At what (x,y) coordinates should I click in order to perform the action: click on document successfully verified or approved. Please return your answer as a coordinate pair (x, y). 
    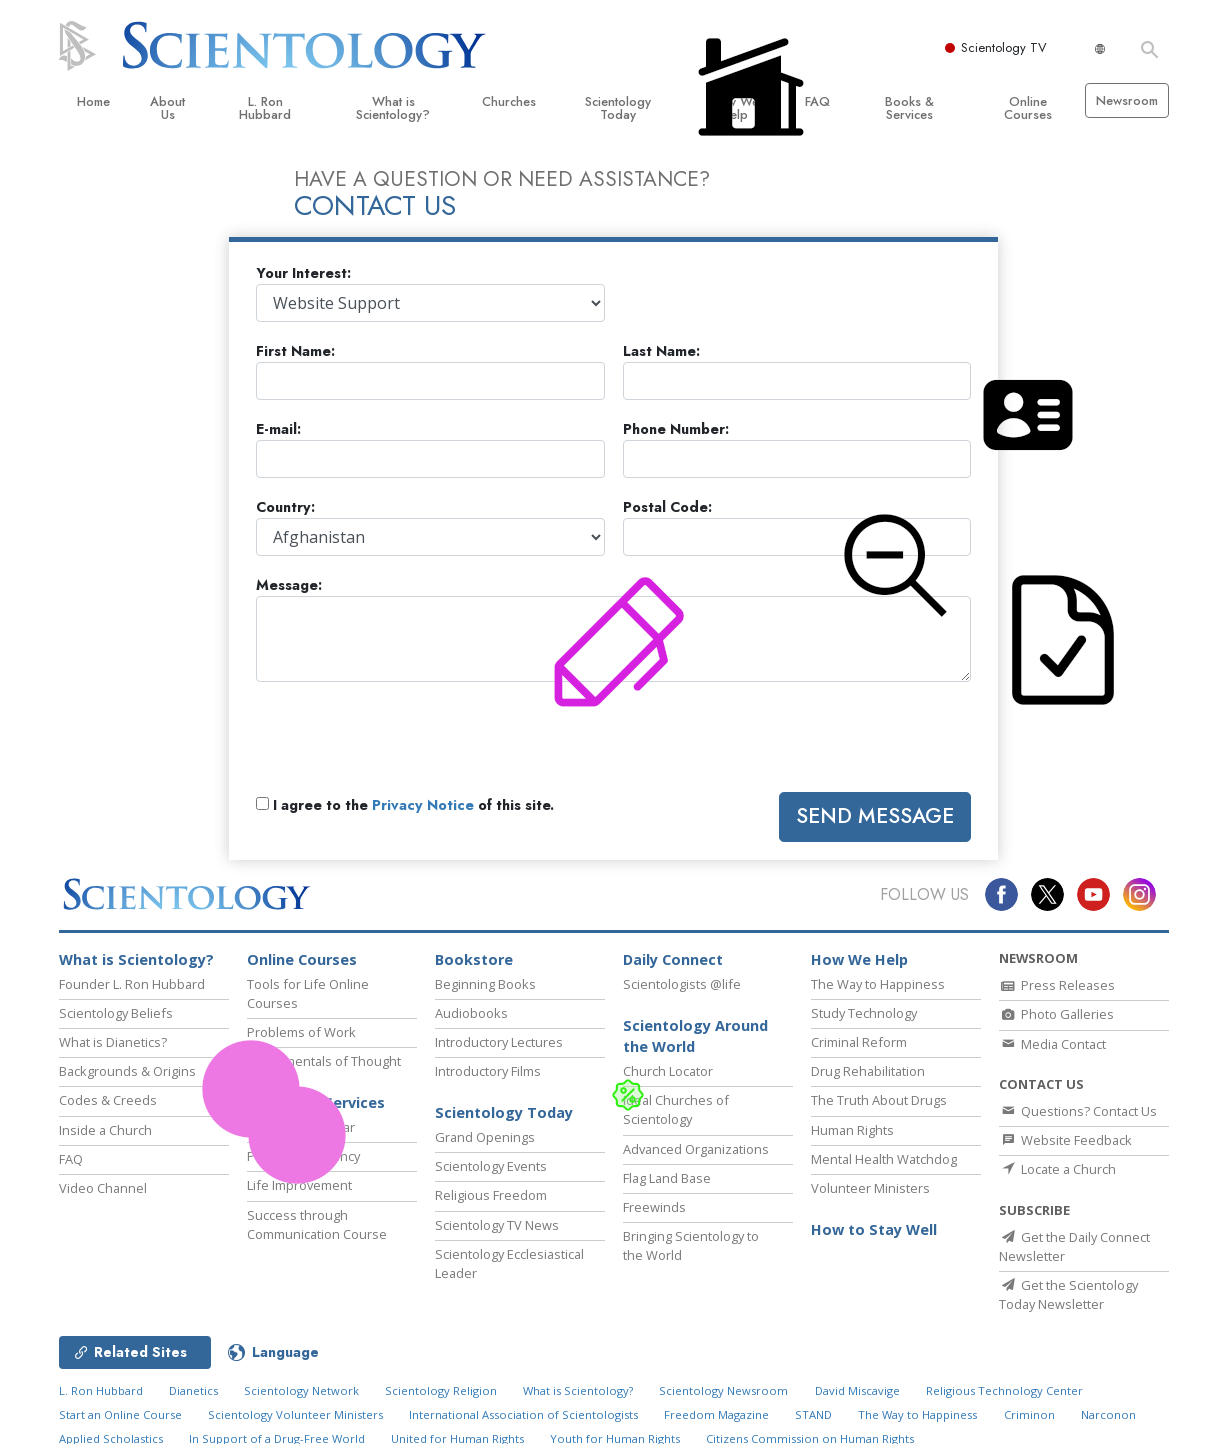
    Looking at the image, I should click on (1063, 640).